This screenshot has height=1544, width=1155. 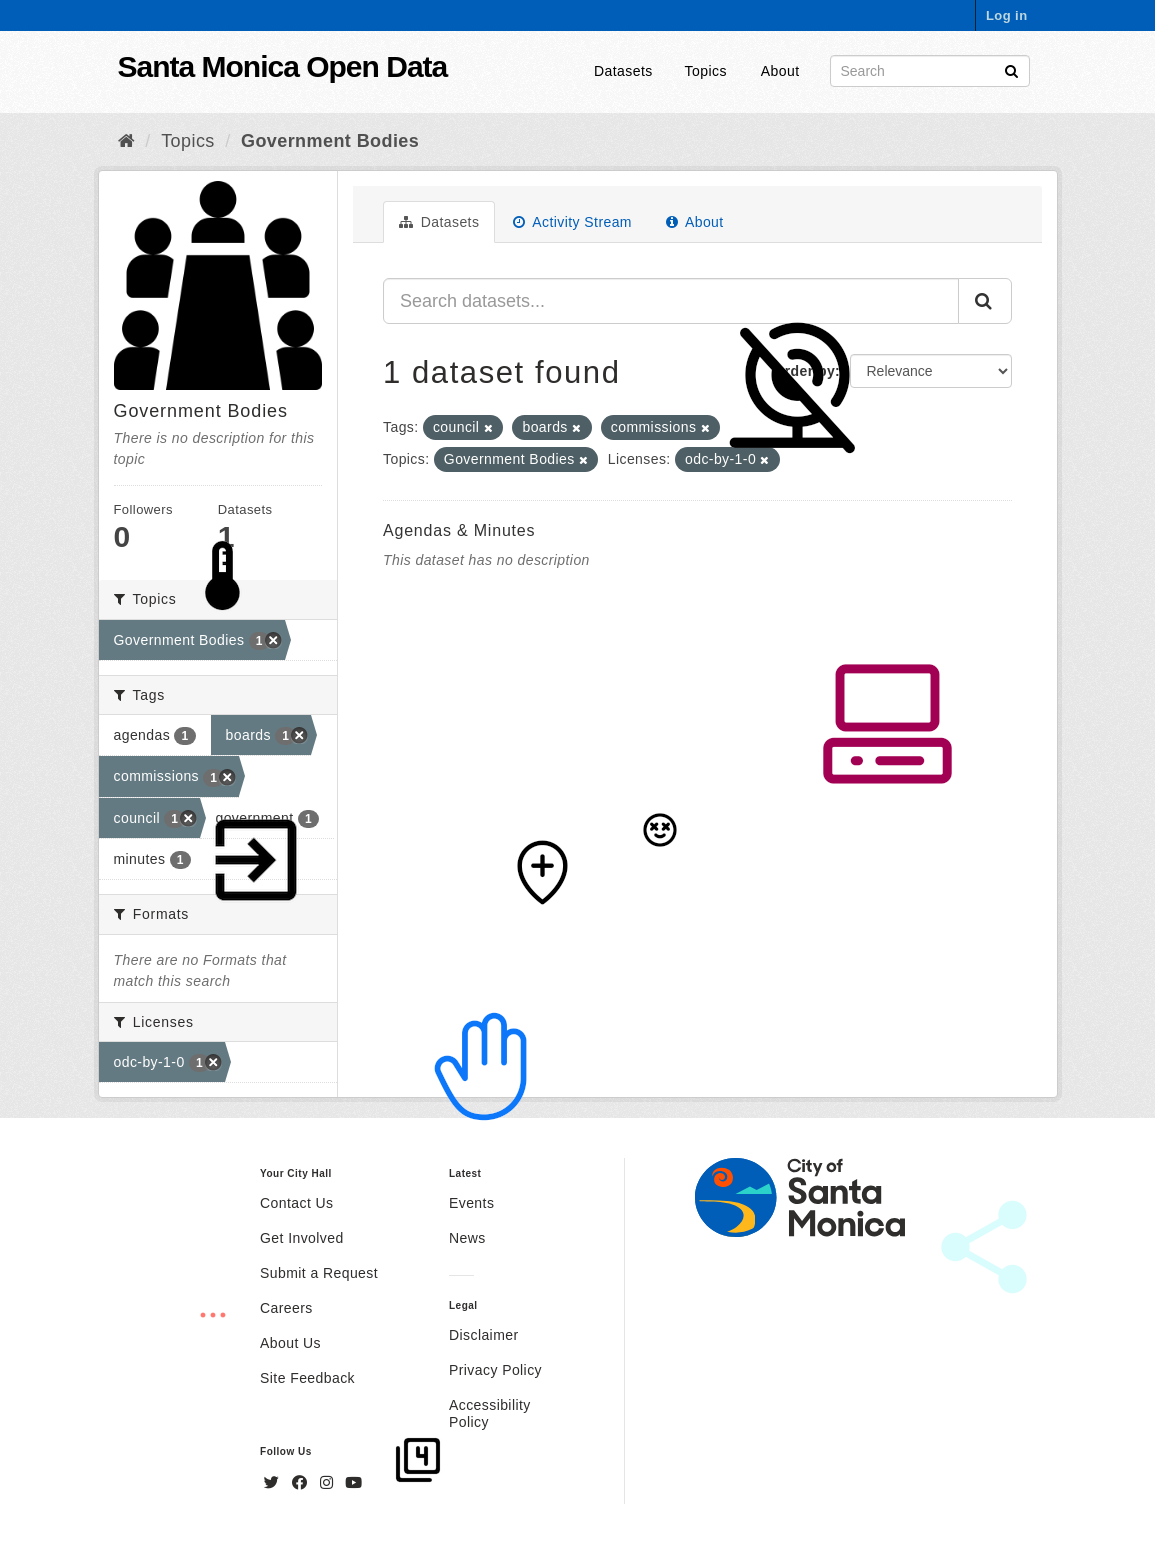 What do you see at coordinates (484, 1066) in the screenshot?
I see `stop or pause an action` at bounding box center [484, 1066].